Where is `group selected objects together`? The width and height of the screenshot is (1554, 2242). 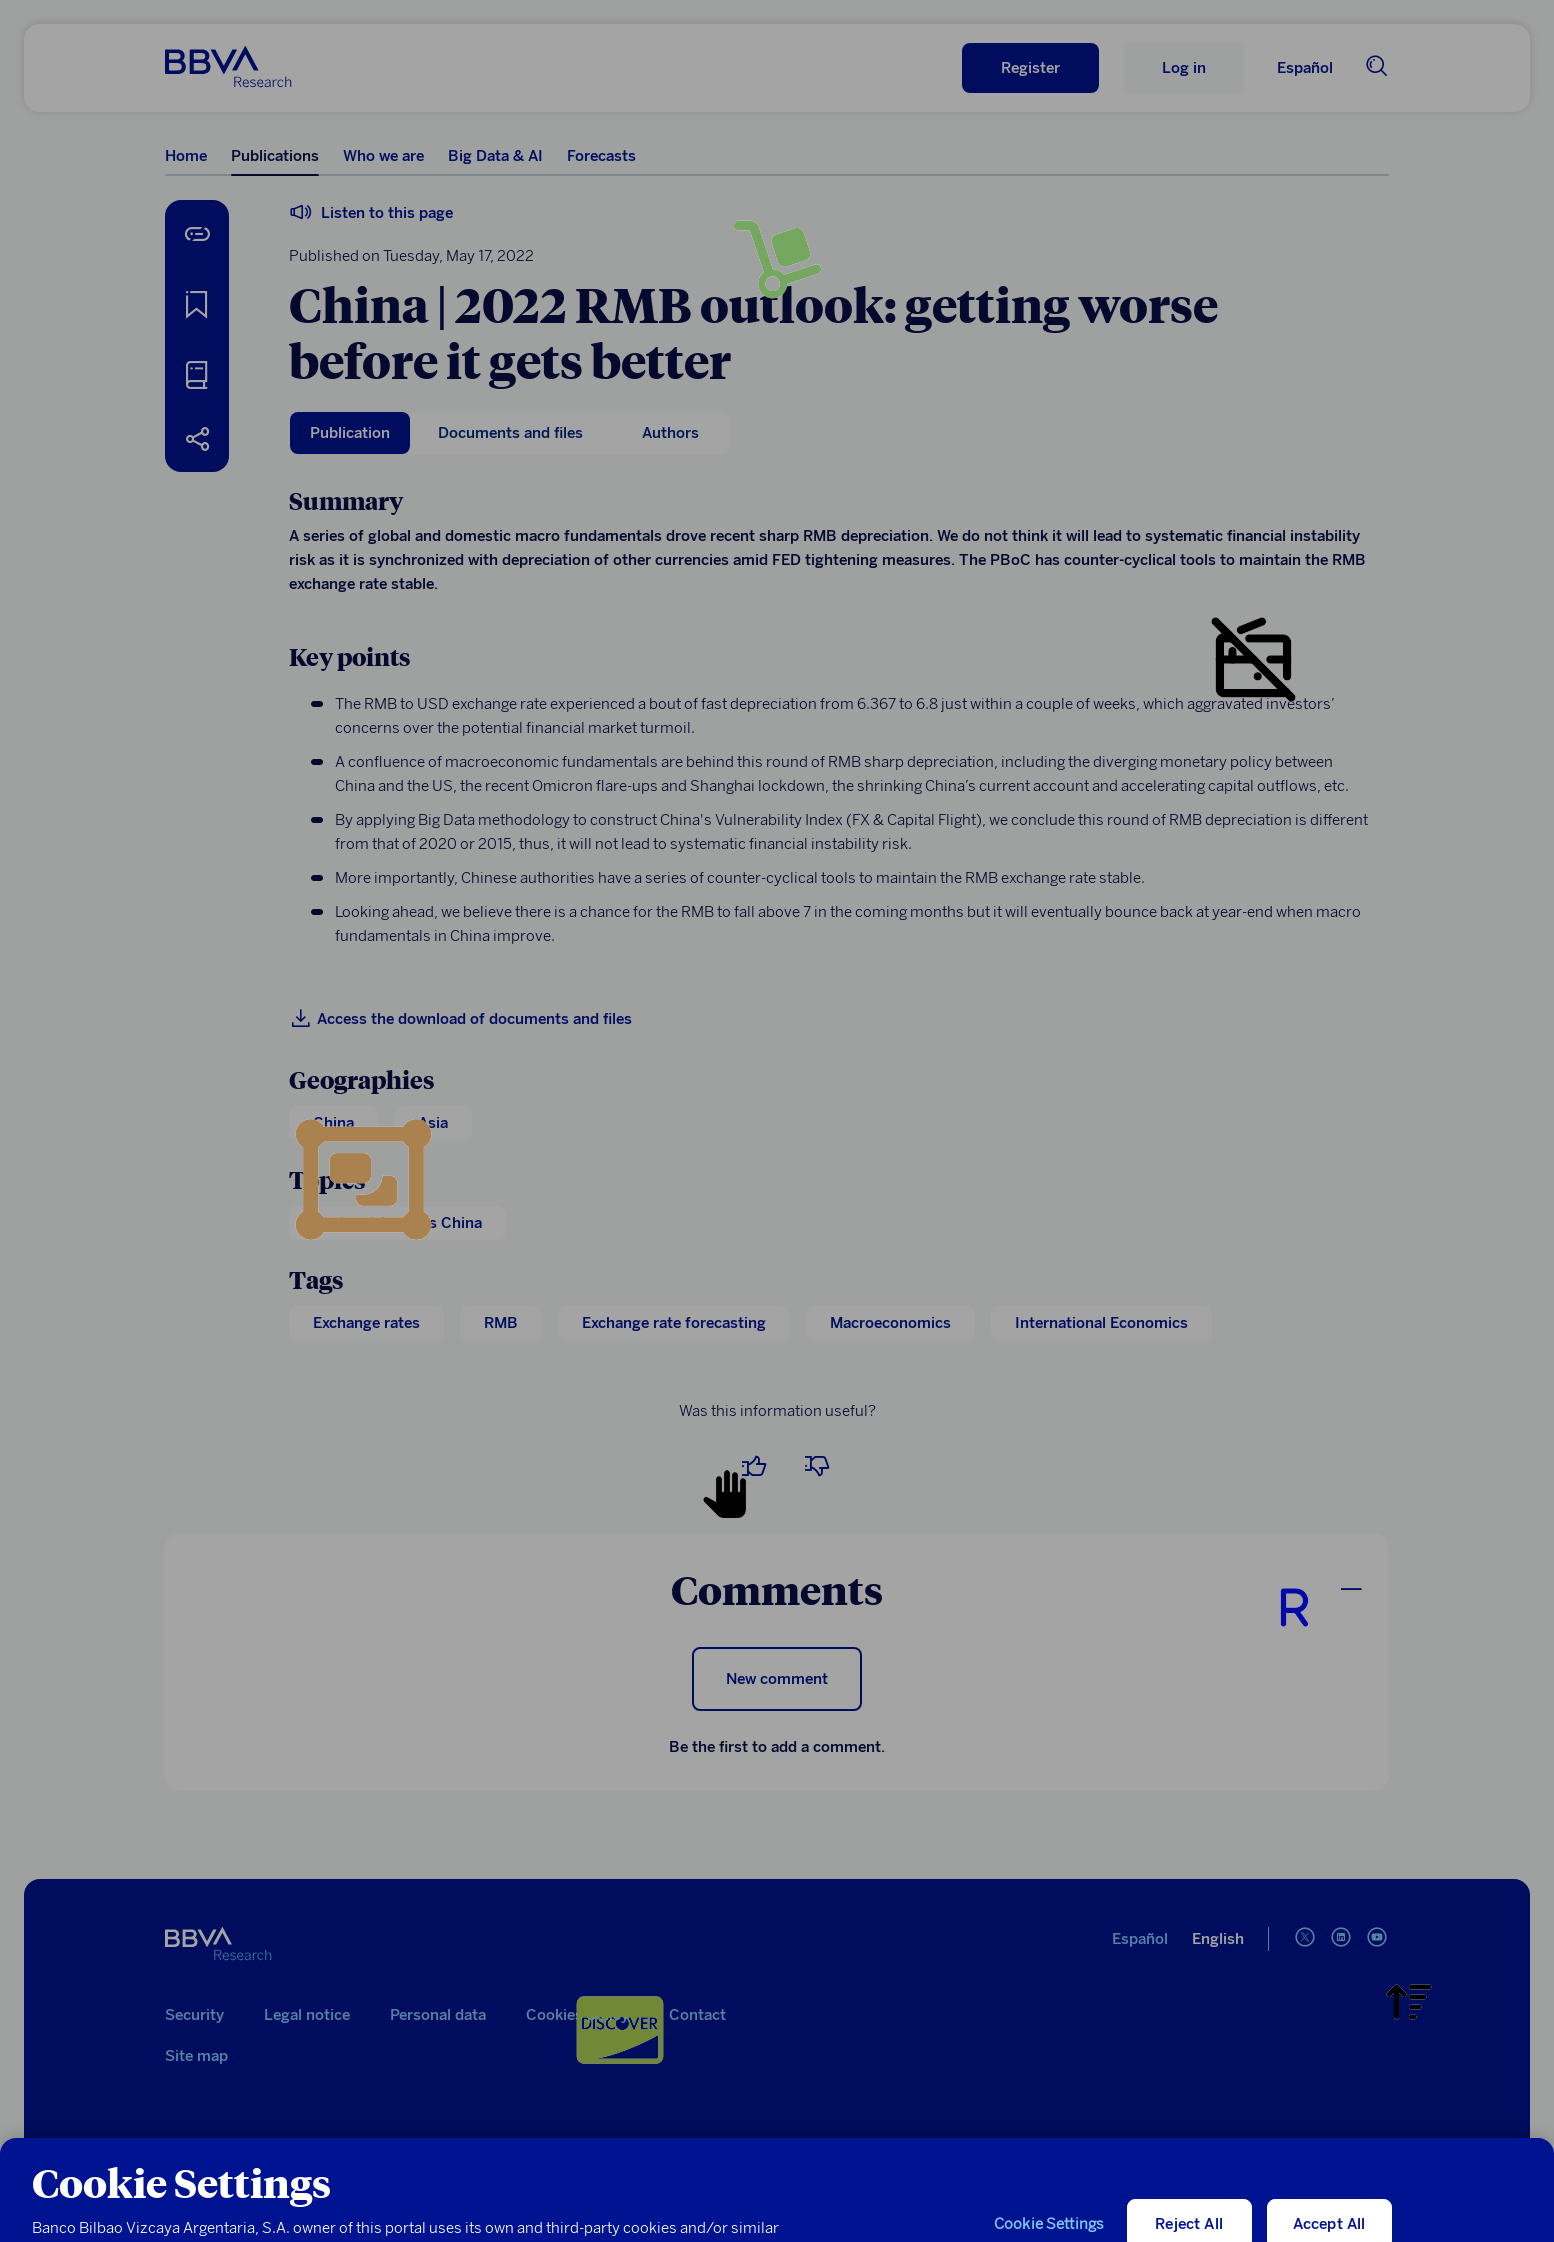
group selected objects together is located at coordinates (363, 1179).